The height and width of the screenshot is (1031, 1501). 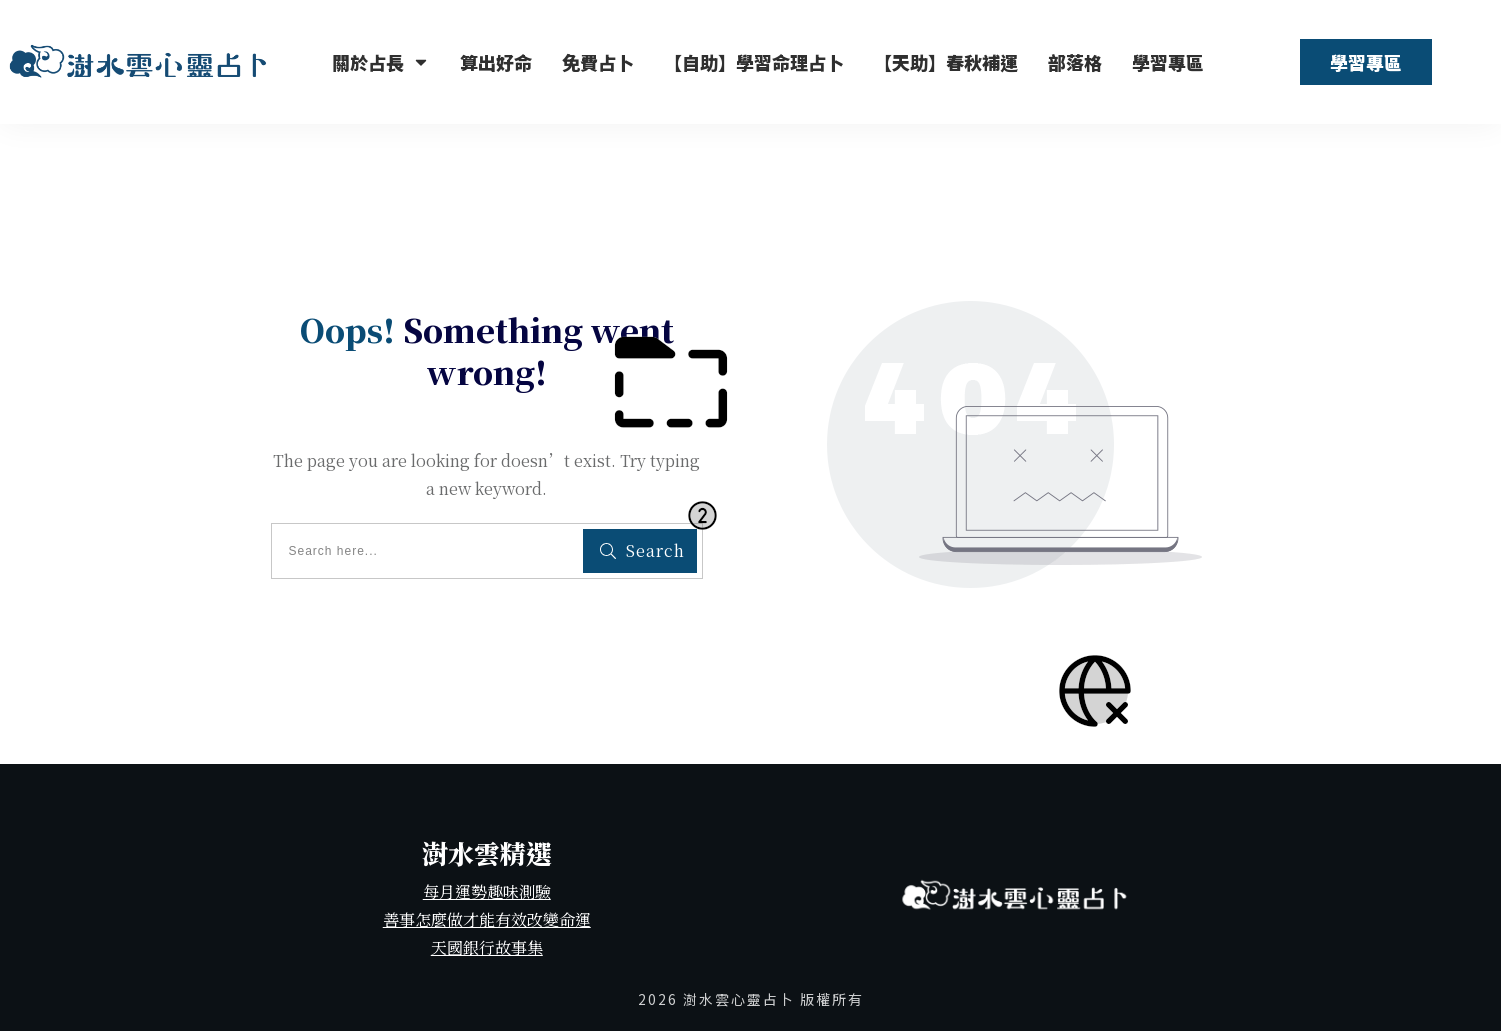 I want to click on indicates step two in a multi-step process, so click(x=702, y=515).